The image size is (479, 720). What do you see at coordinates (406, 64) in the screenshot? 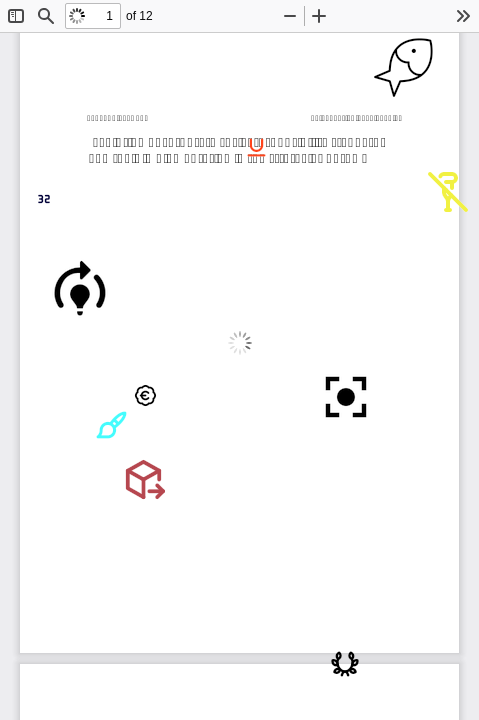
I see `browse seafood or fish-related content` at bounding box center [406, 64].